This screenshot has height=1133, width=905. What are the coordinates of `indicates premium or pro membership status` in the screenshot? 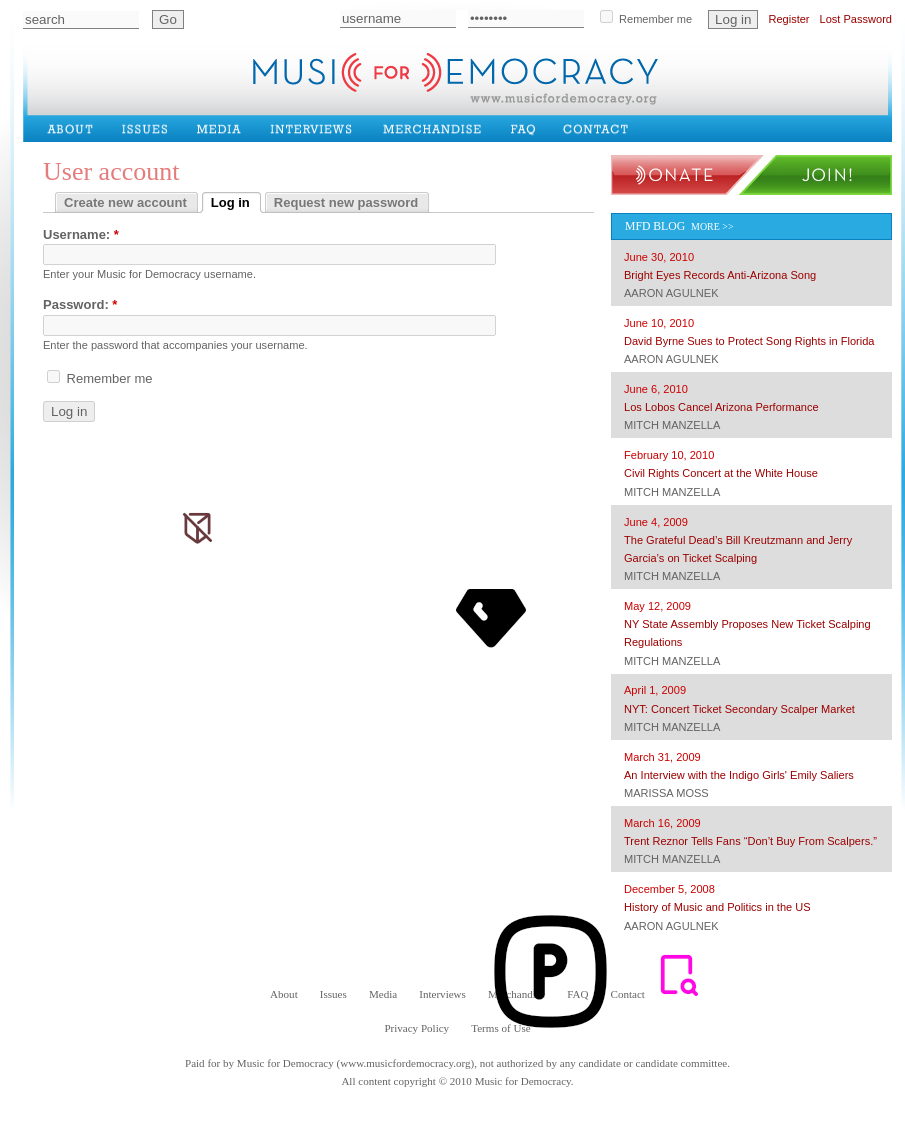 It's located at (491, 617).